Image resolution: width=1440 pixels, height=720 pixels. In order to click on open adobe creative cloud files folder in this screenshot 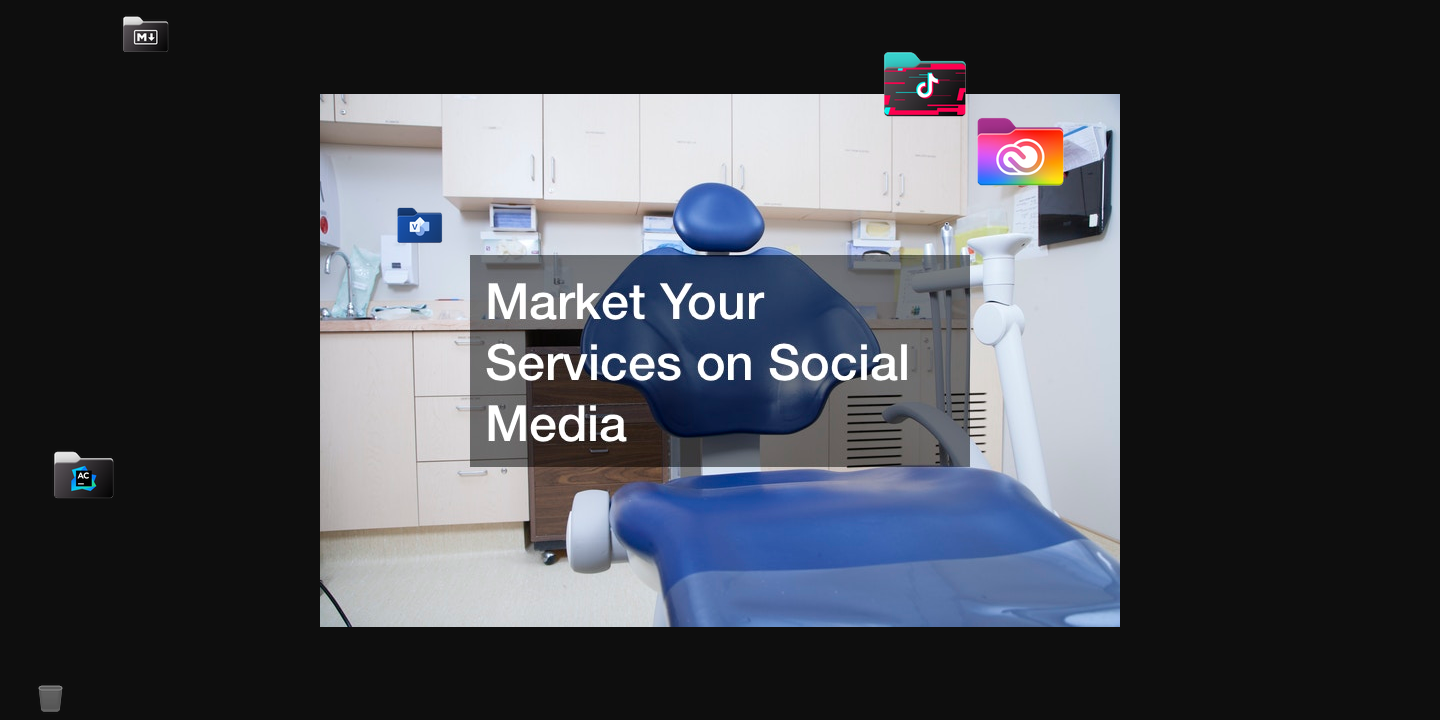, I will do `click(1020, 154)`.